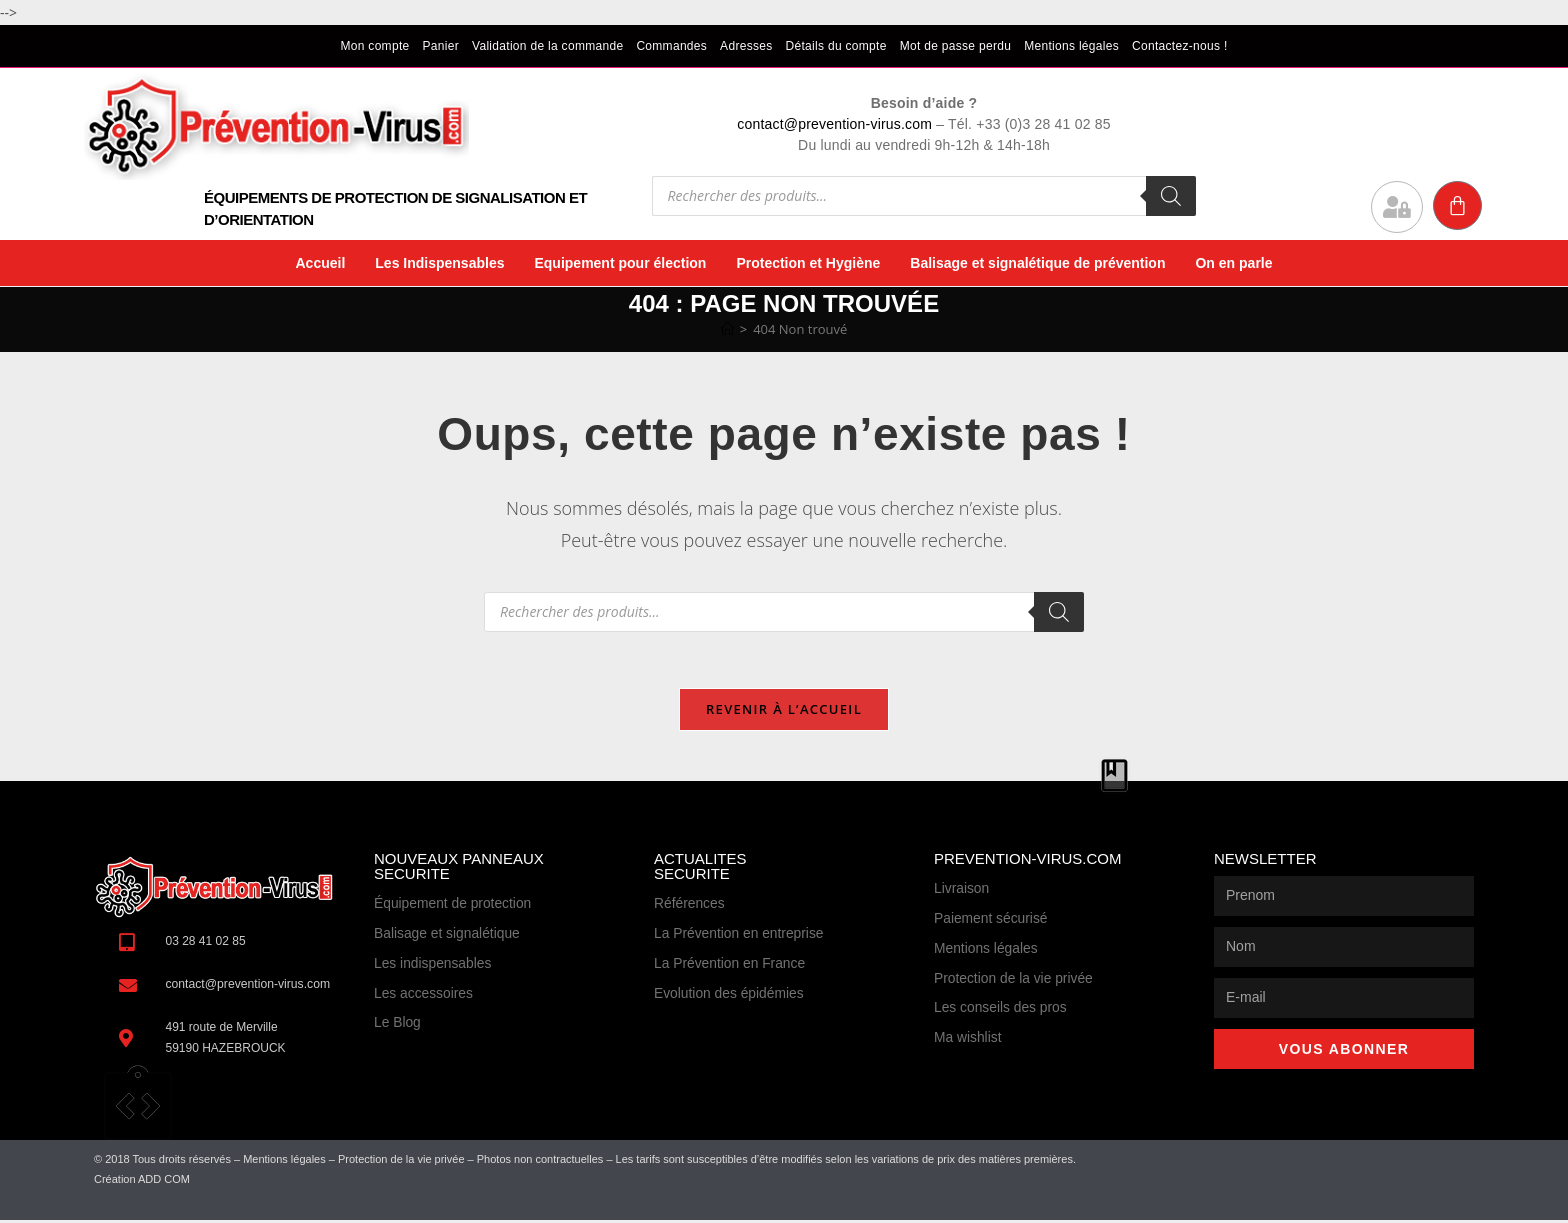 The image size is (1568, 1223). What do you see at coordinates (1114, 775) in the screenshot?
I see `access your saved bookmarks or reading list` at bounding box center [1114, 775].